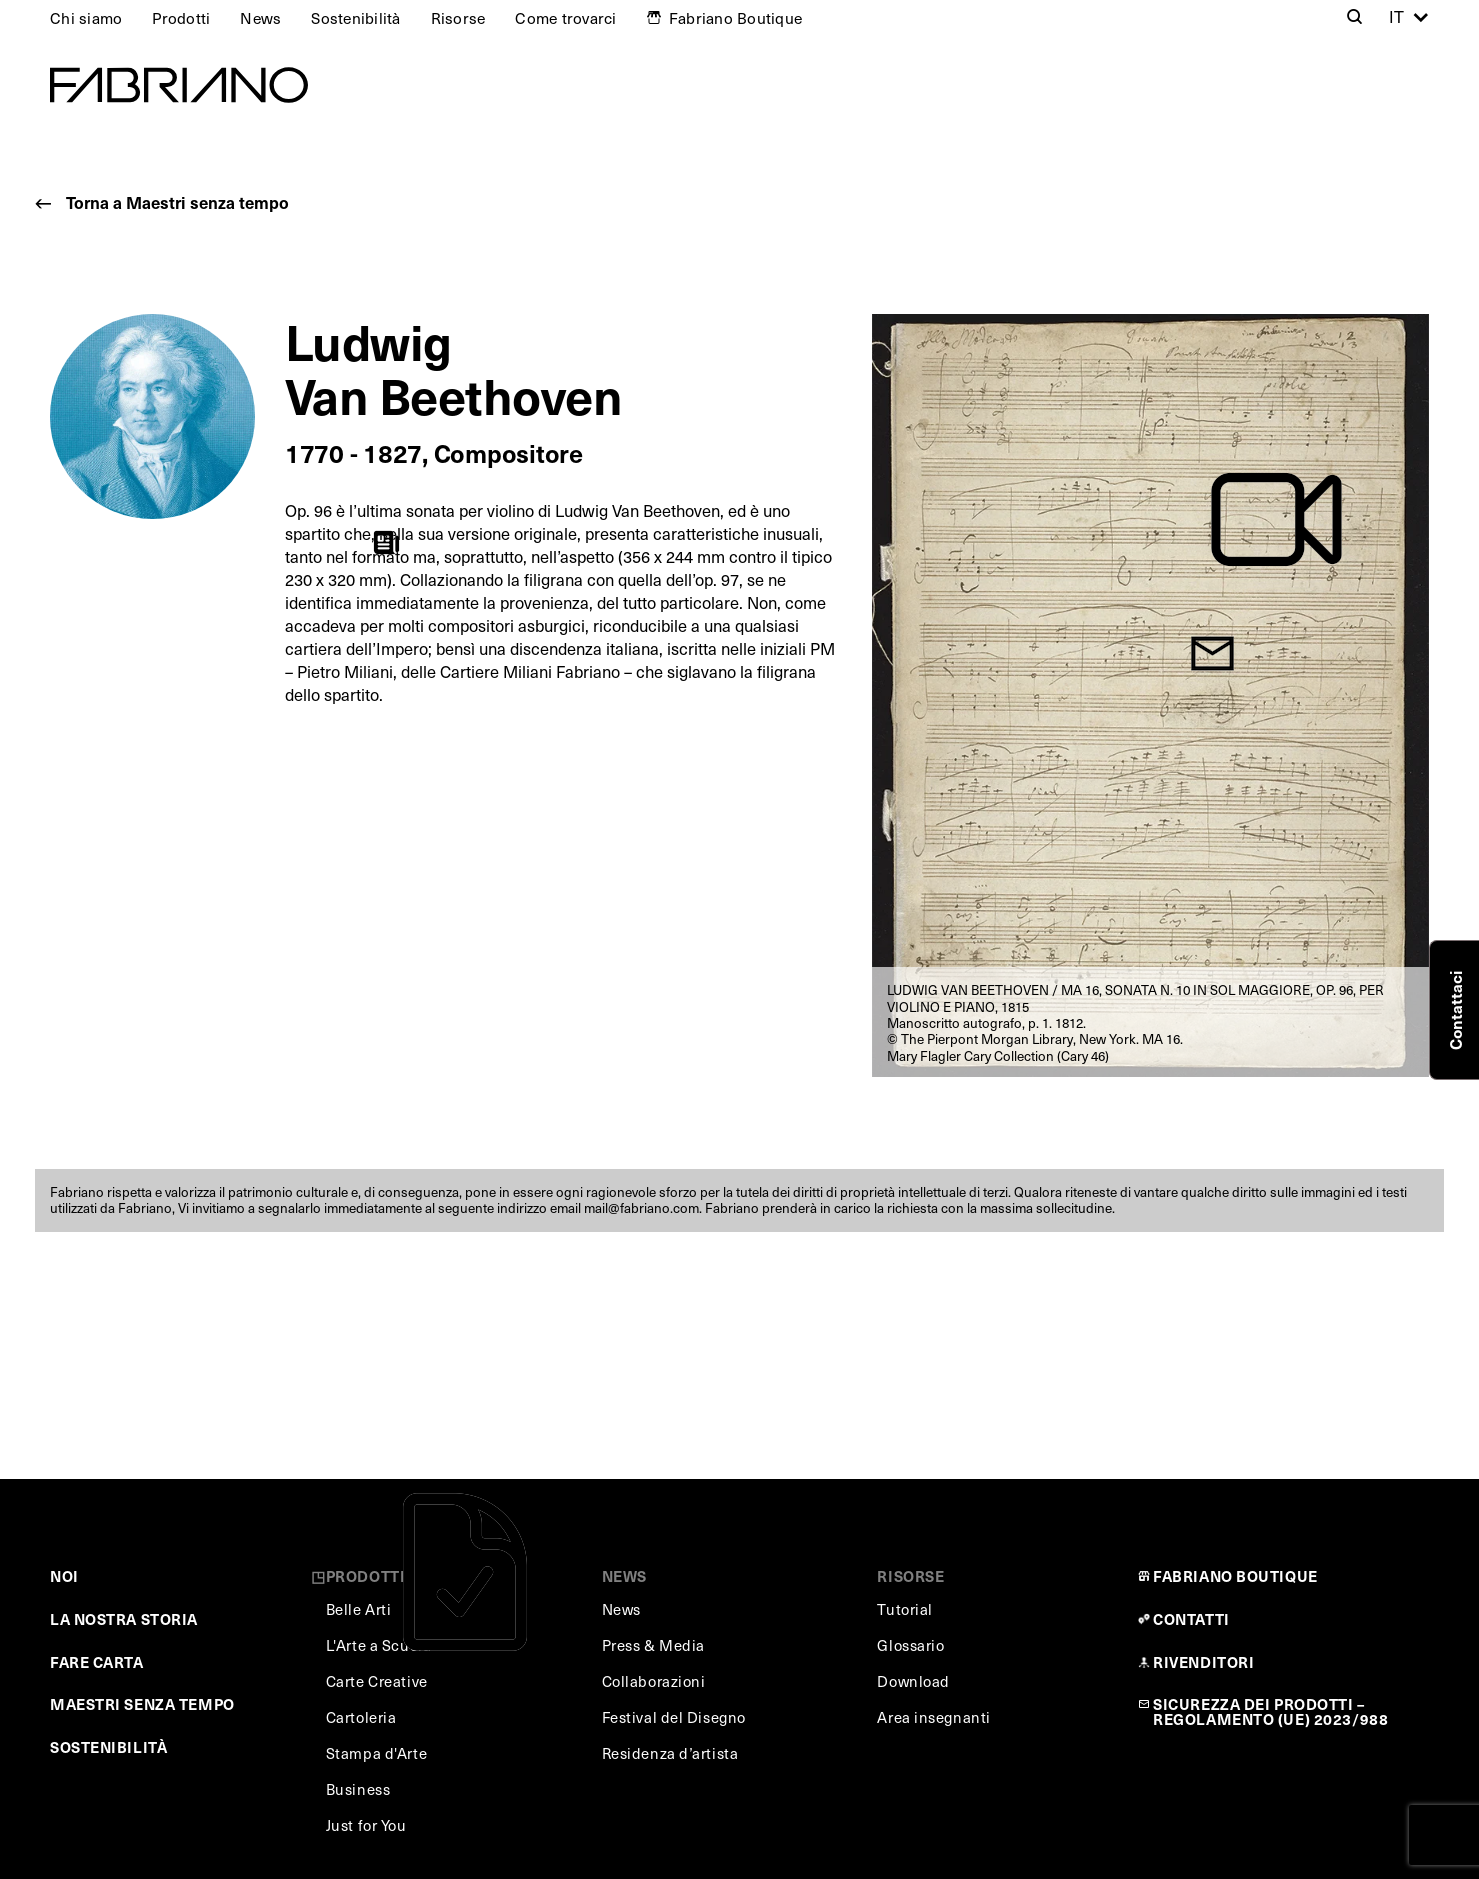 This screenshot has height=1879, width=1479. What do you see at coordinates (465, 1572) in the screenshot?
I see `document successfully verified or approved` at bounding box center [465, 1572].